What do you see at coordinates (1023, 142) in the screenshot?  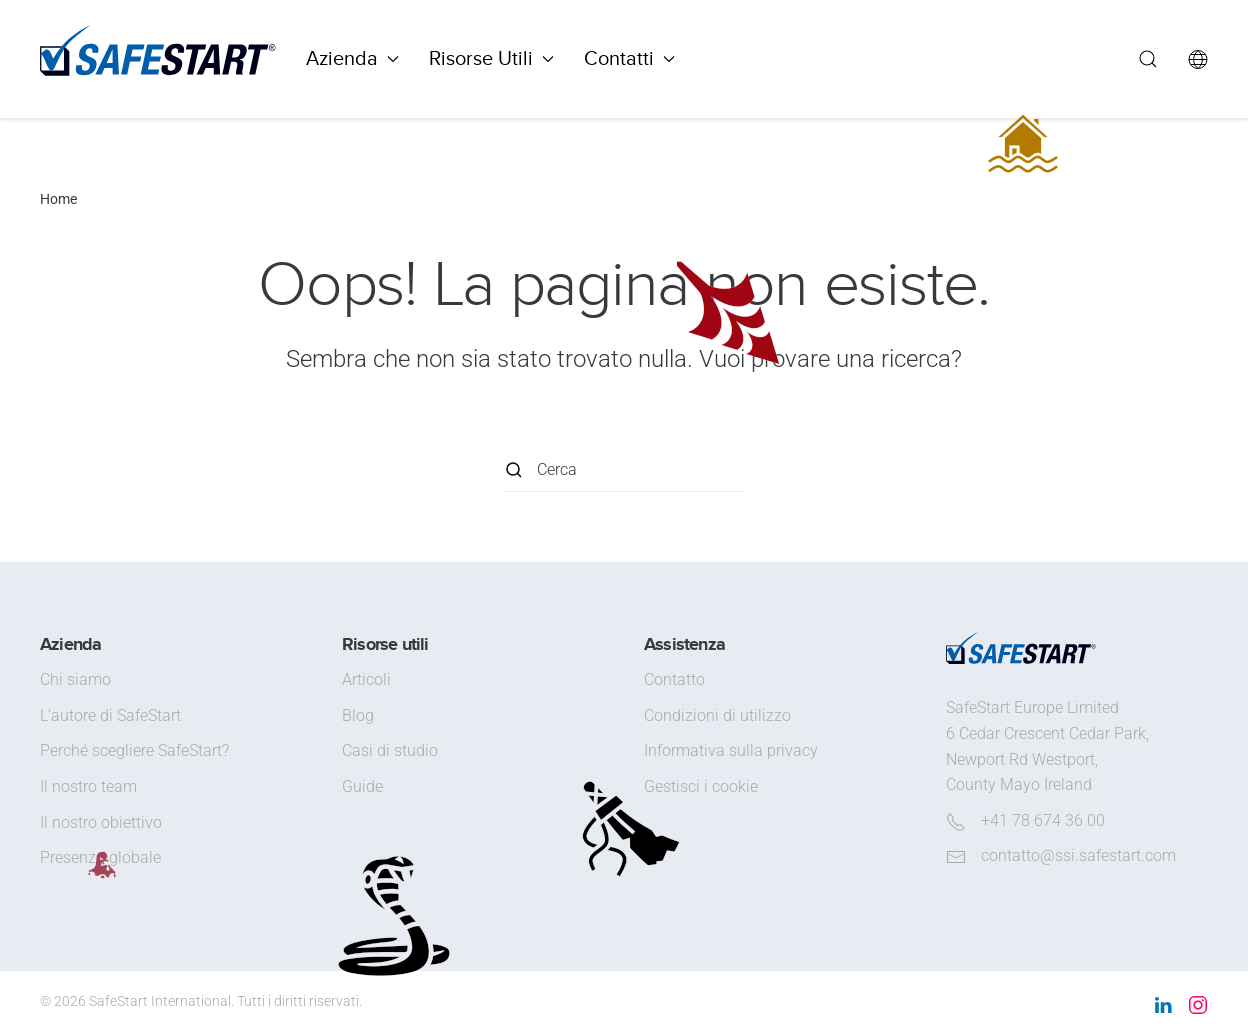 I see `indicates flood warning or alert` at bounding box center [1023, 142].